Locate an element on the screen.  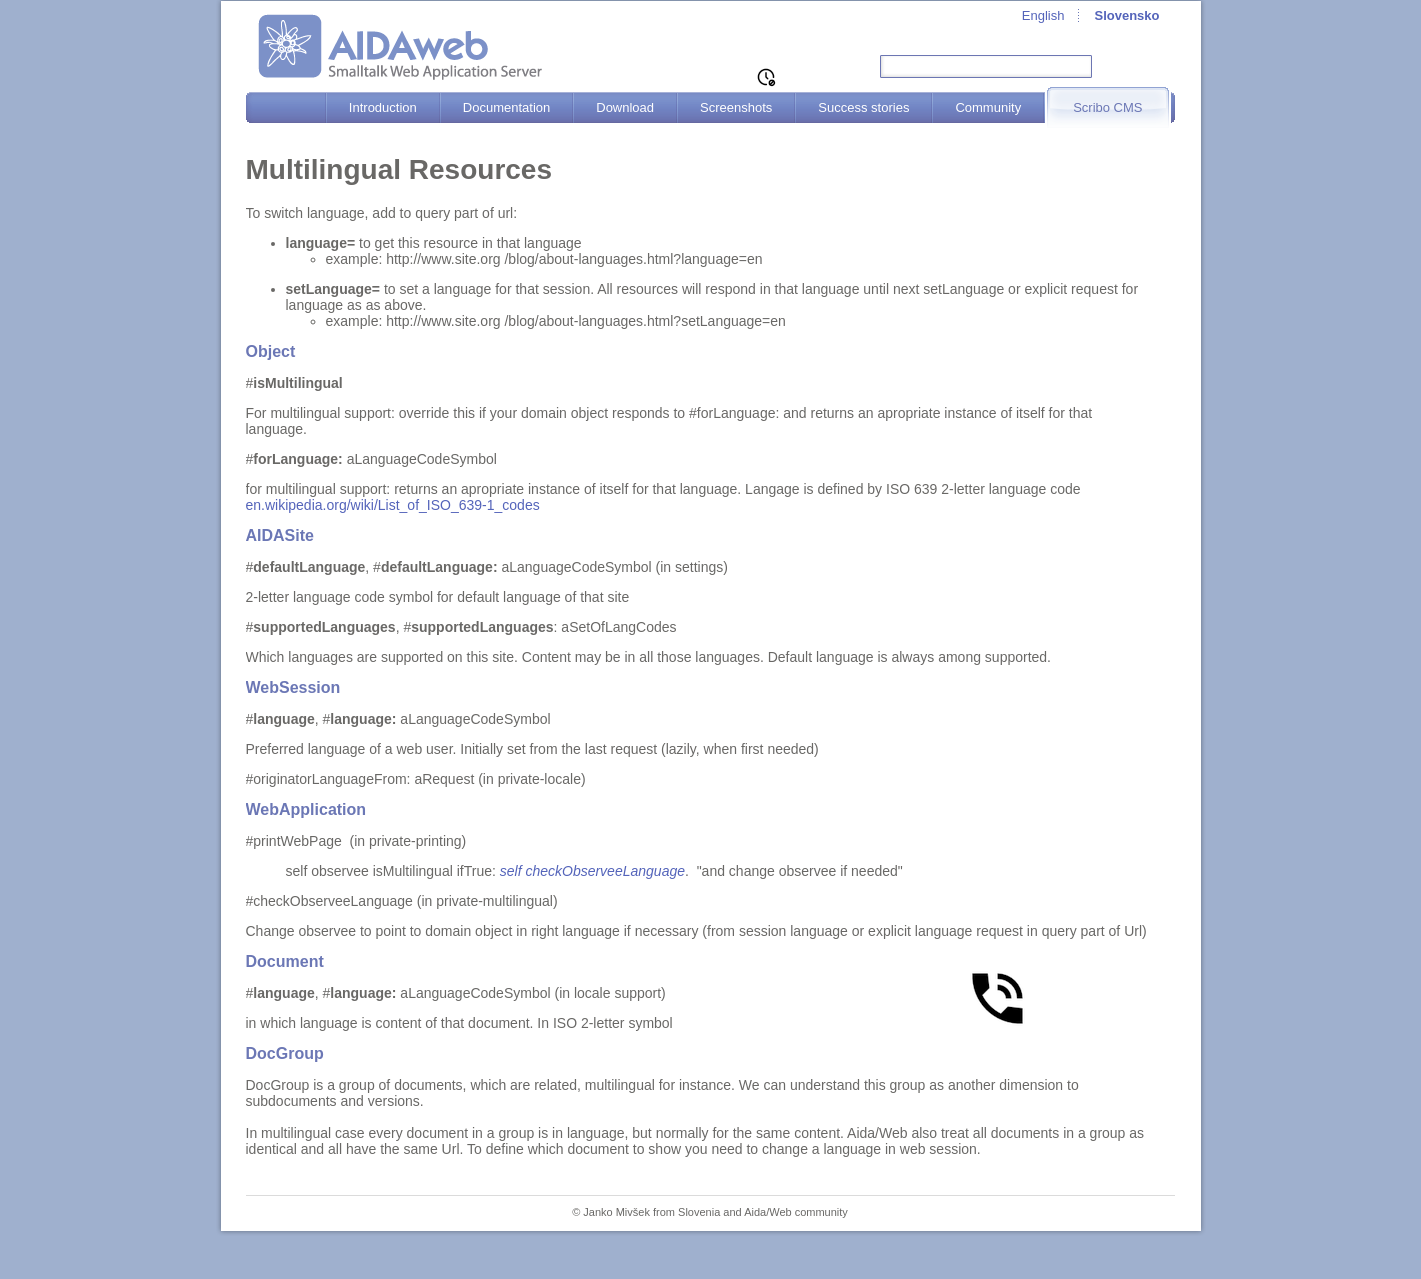
cancel a scheduled event or timer is located at coordinates (766, 77).